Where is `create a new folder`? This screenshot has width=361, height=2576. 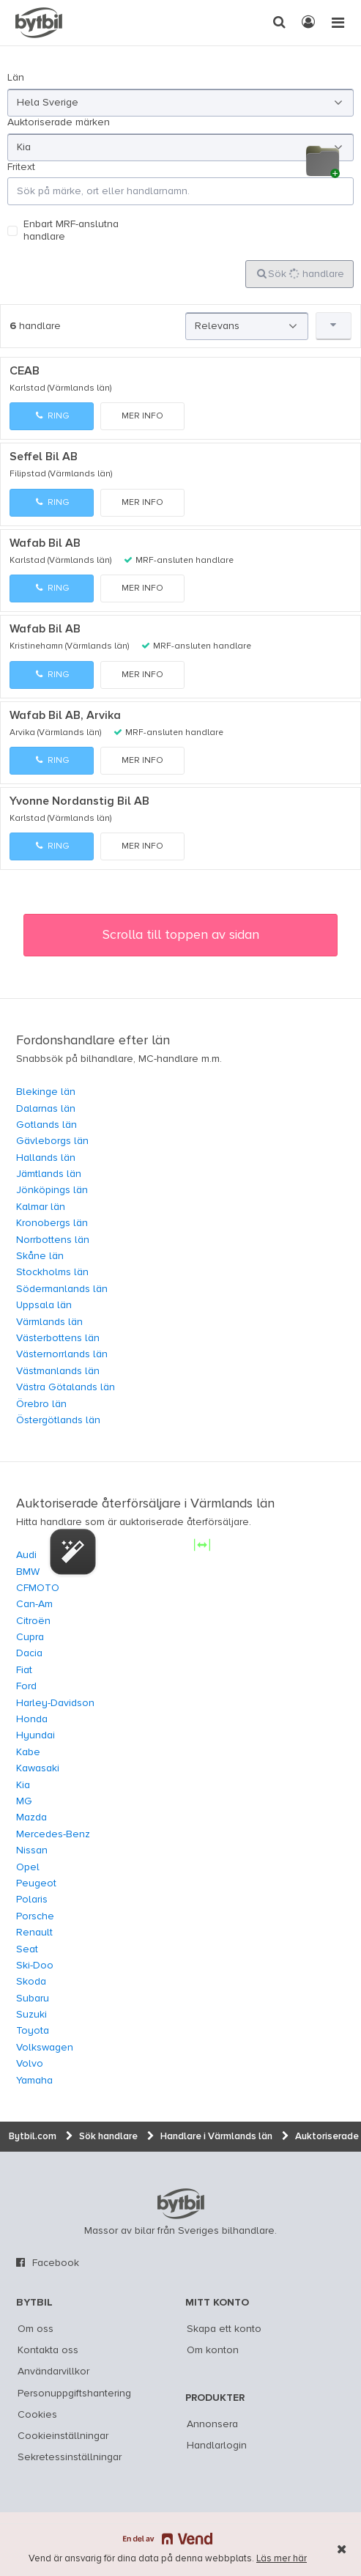 create a new folder is located at coordinates (322, 160).